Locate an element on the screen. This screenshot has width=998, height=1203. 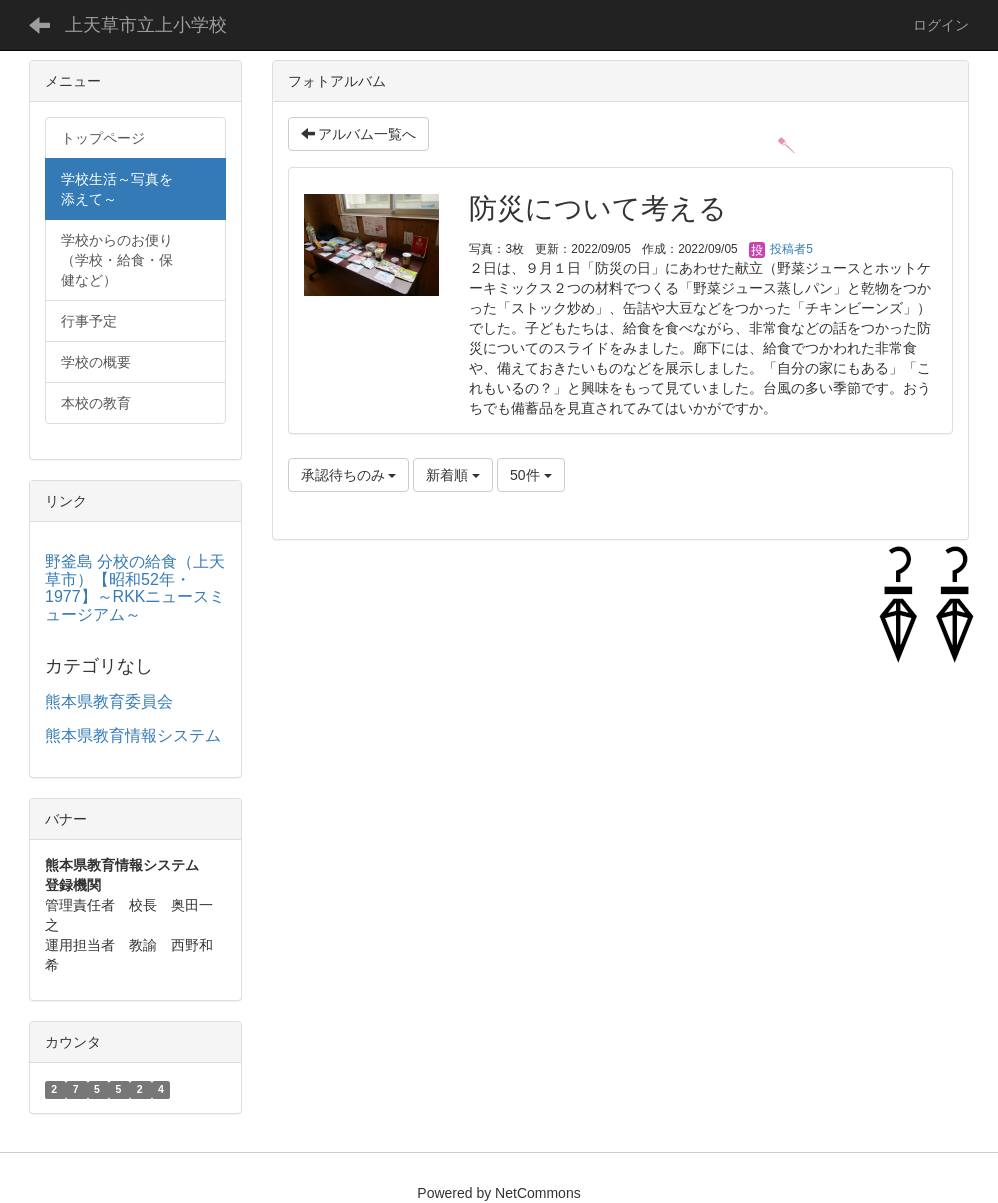
view crystal earrings in inventory is located at coordinates (926, 602).